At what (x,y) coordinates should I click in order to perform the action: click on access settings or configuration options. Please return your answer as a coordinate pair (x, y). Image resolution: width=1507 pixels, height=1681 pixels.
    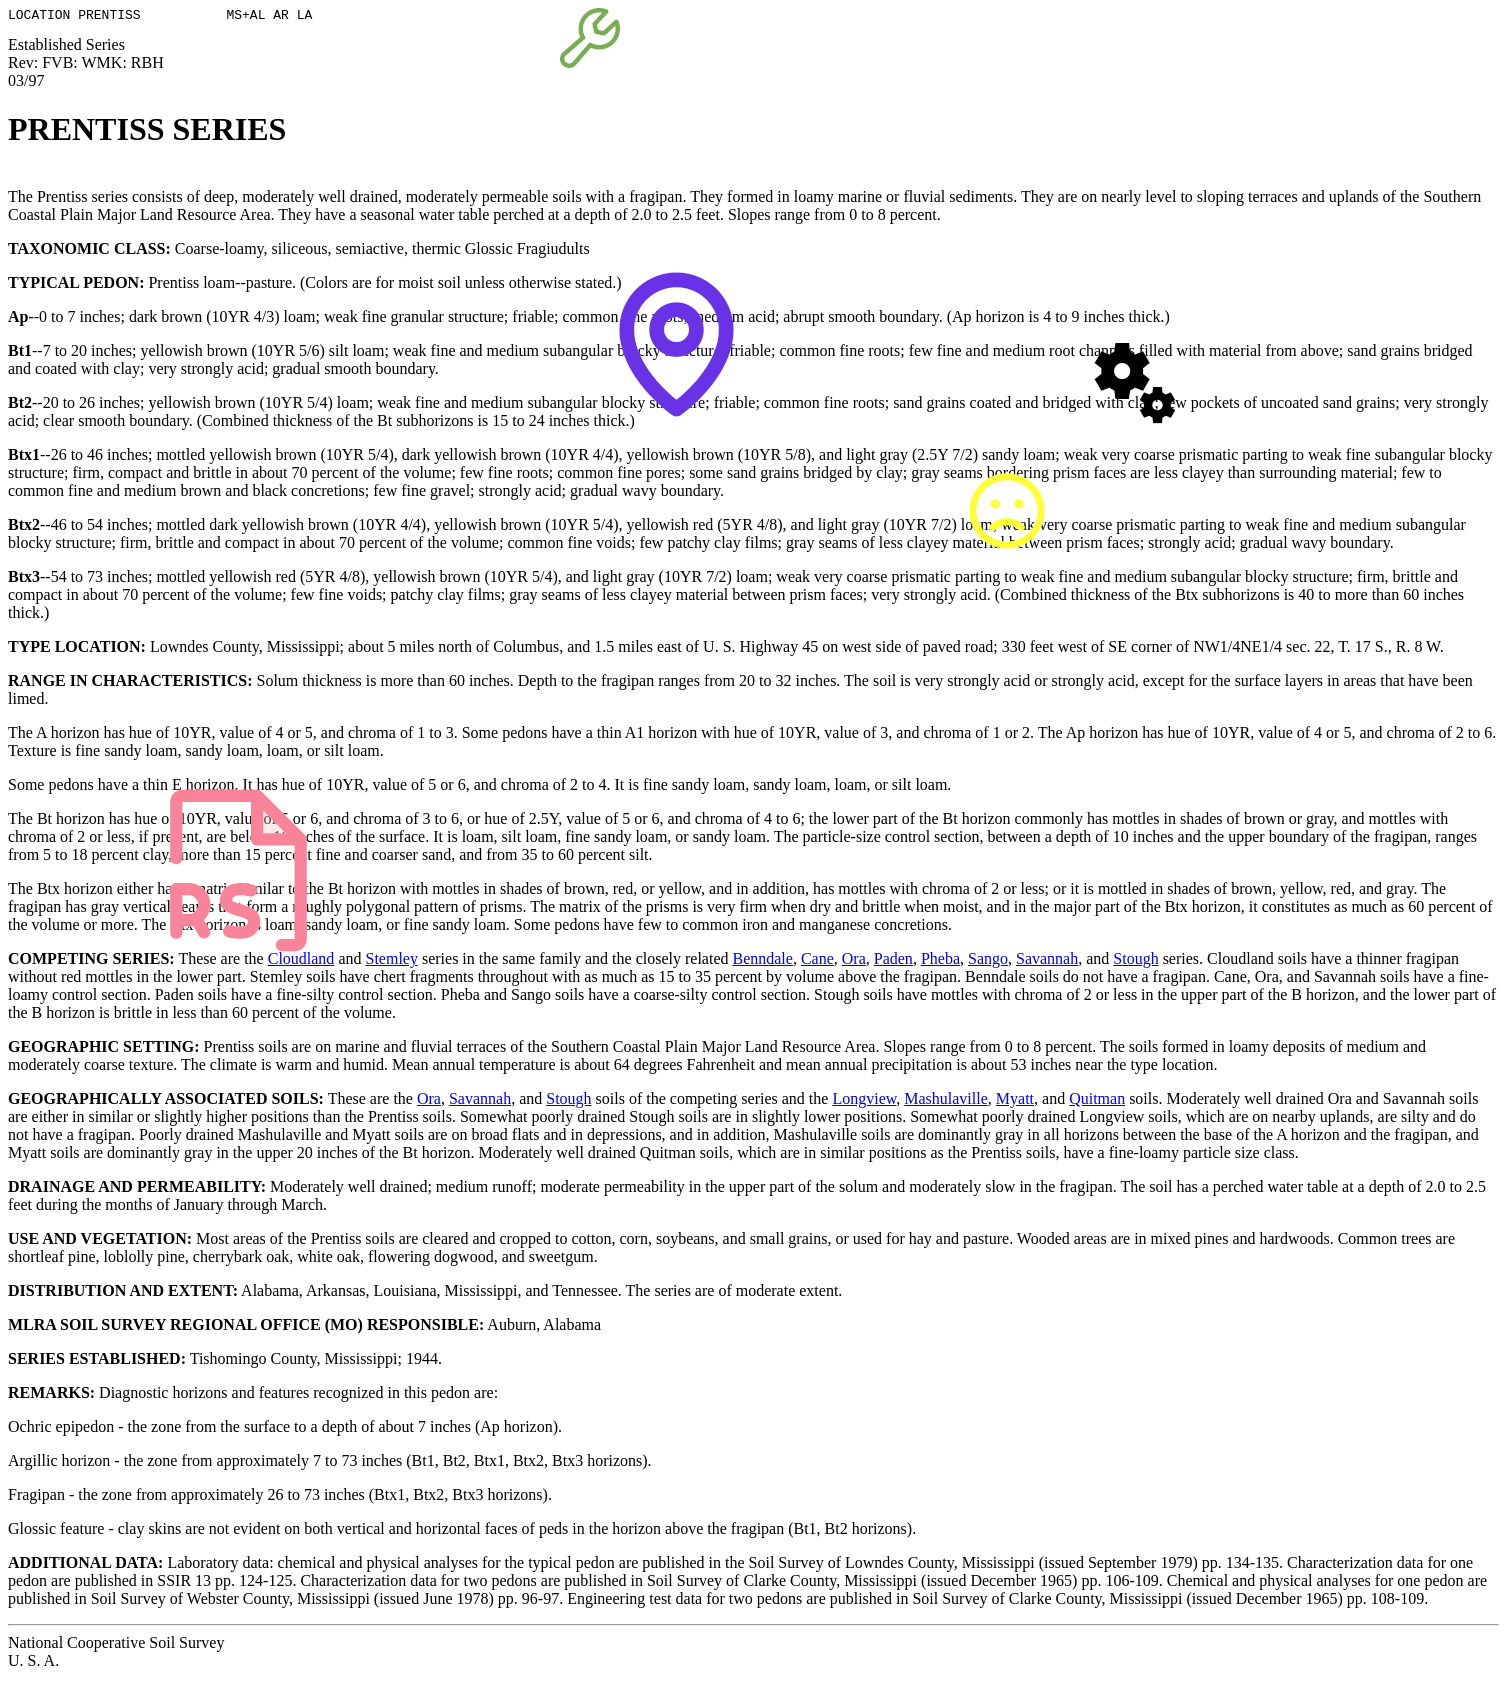
    Looking at the image, I should click on (590, 38).